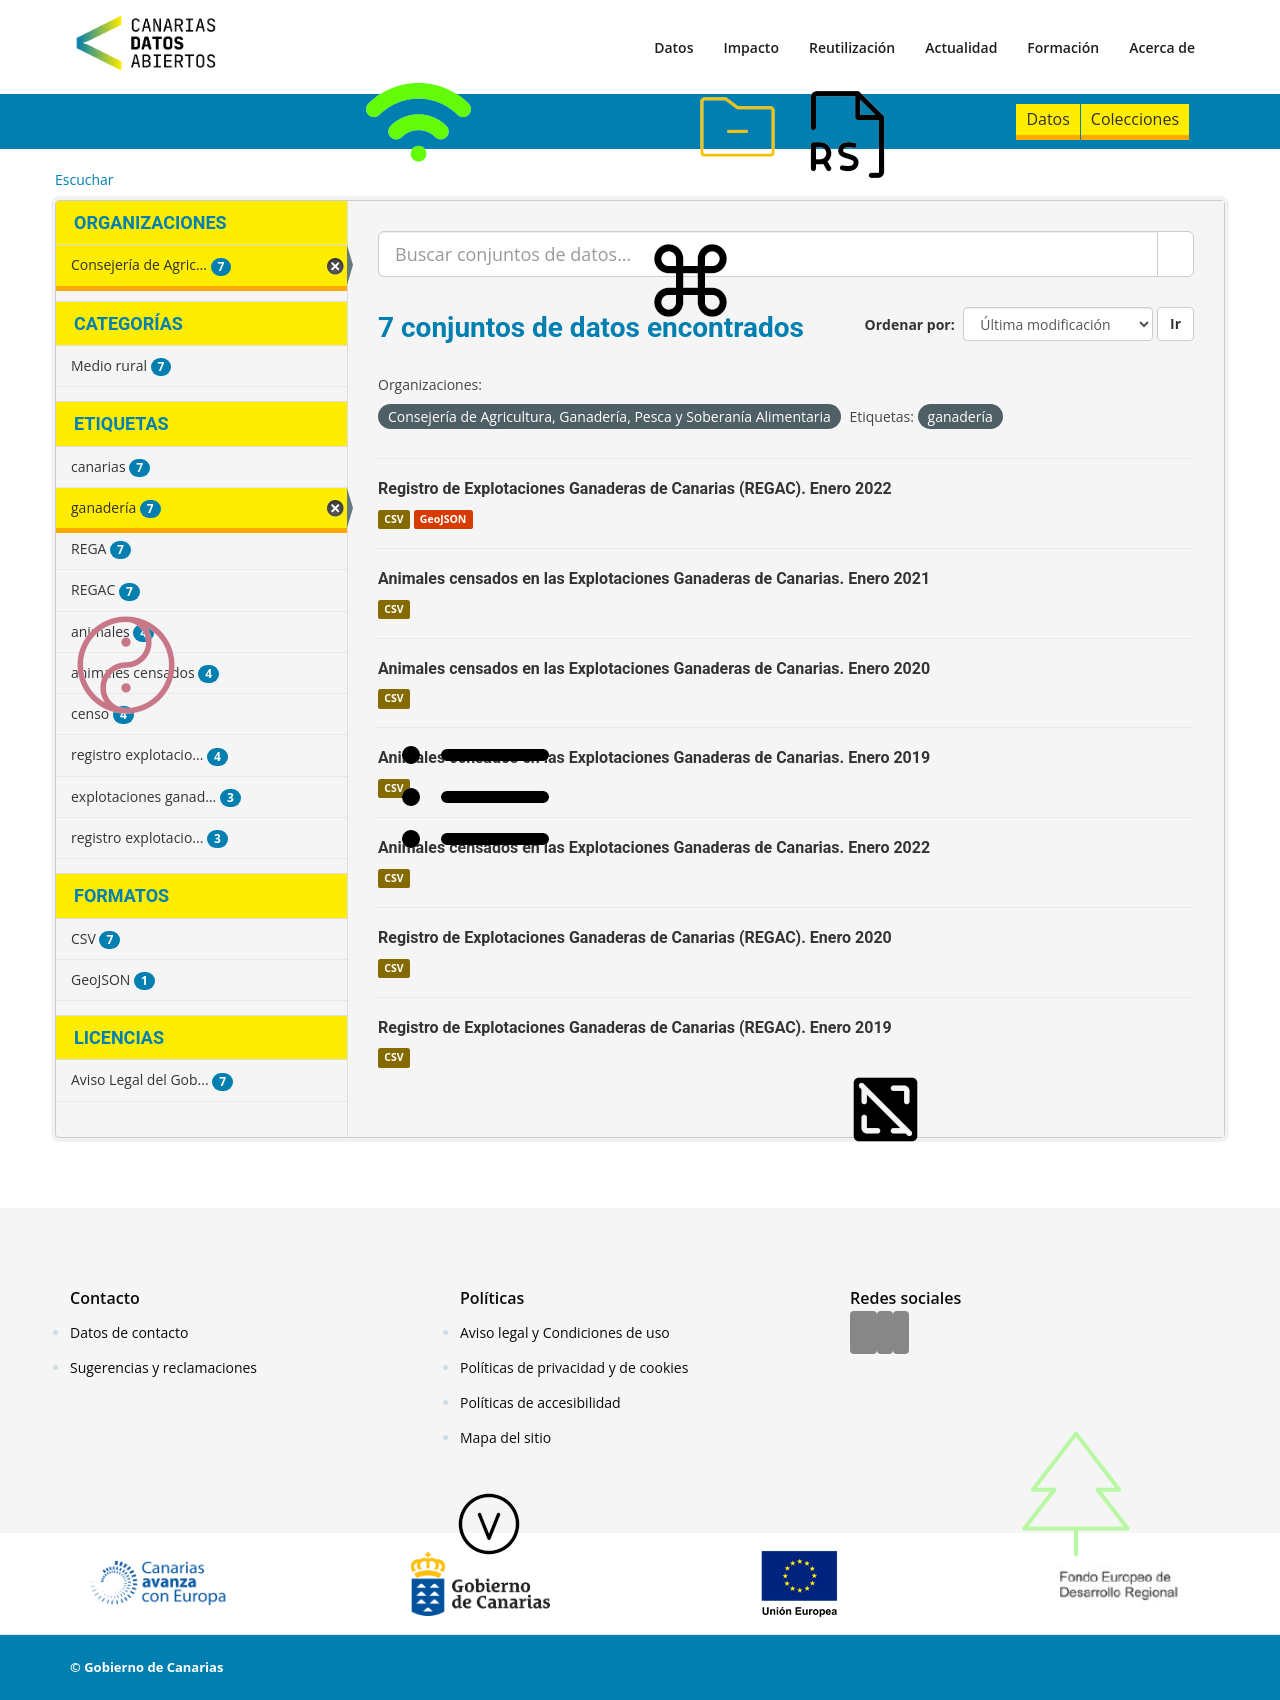  What do you see at coordinates (477, 797) in the screenshot?
I see `view items in a bulleted list format` at bounding box center [477, 797].